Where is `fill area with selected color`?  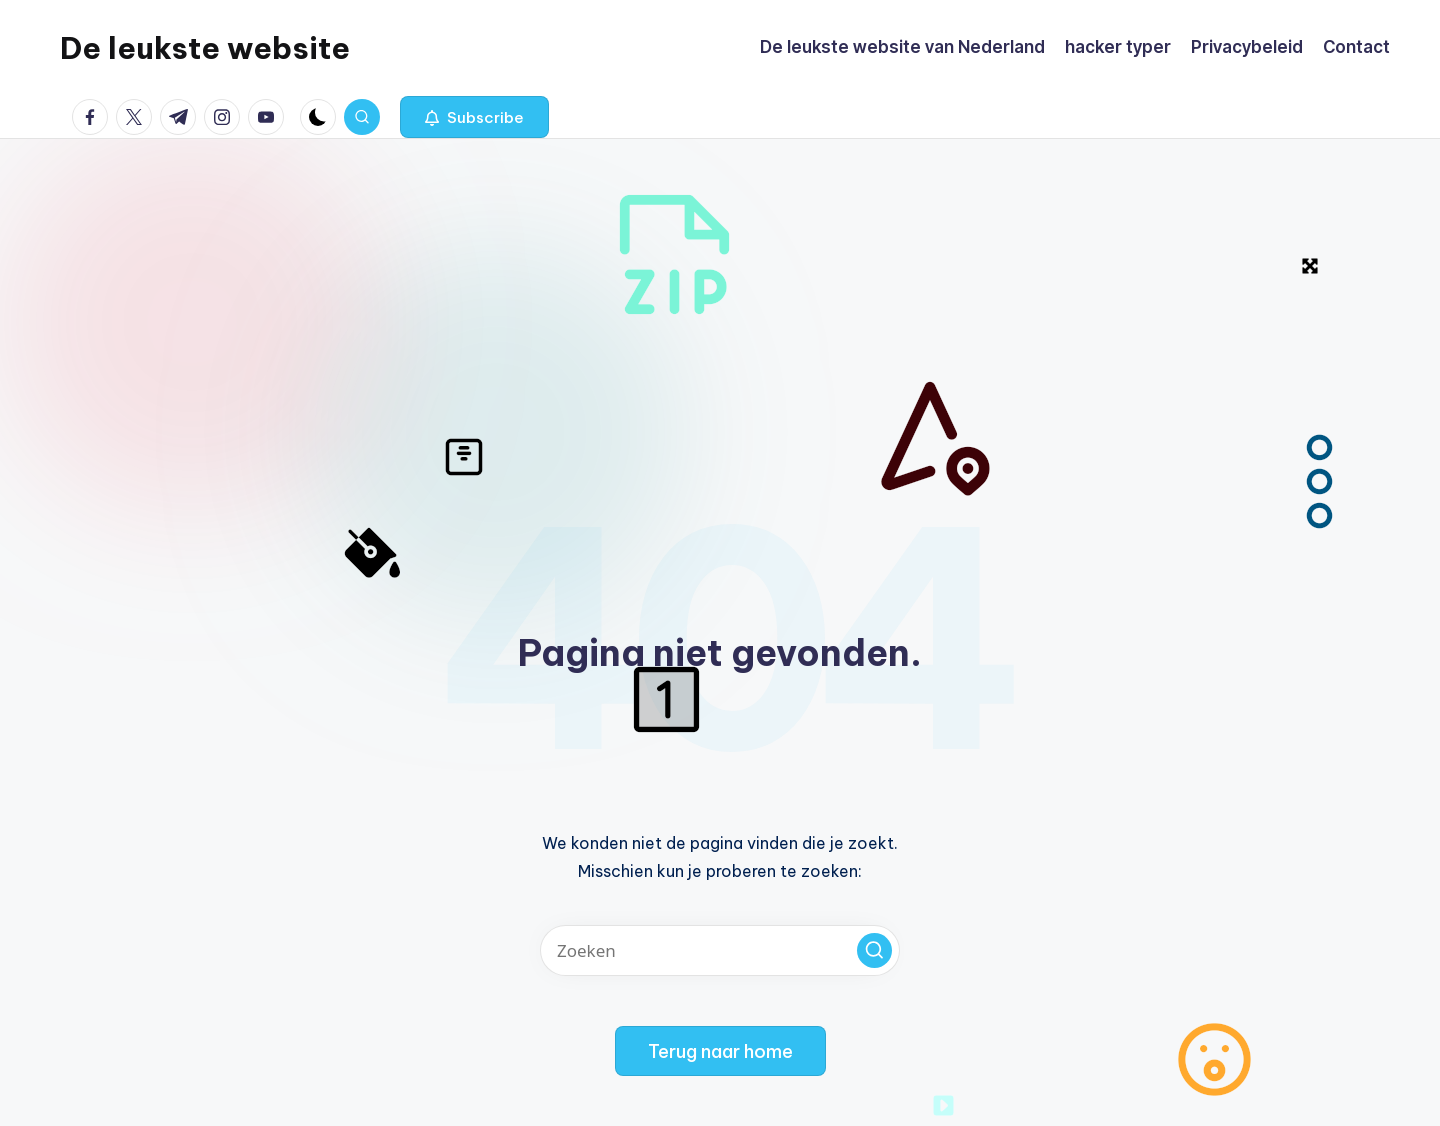 fill area with selected color is located at coordinates (371, 554).